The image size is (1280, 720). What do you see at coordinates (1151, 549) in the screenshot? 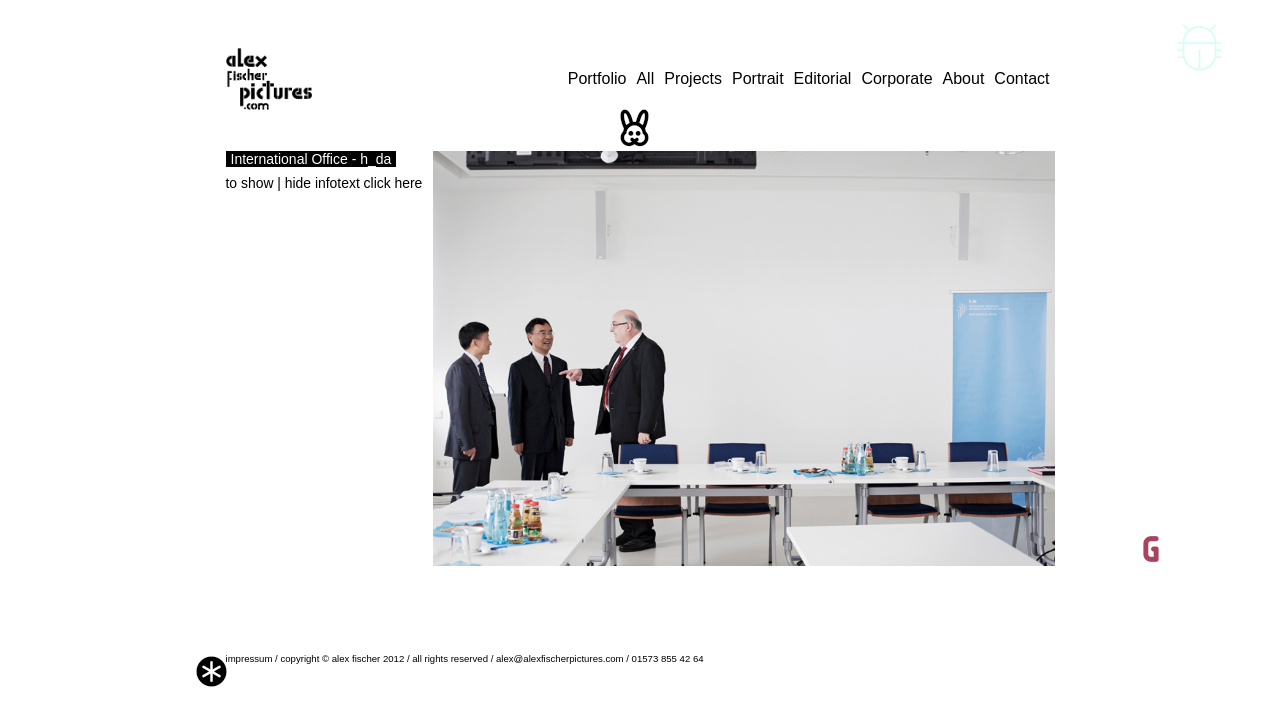
I see `indicates GPRS/2G network connection` at bounding box center [1151, 549].